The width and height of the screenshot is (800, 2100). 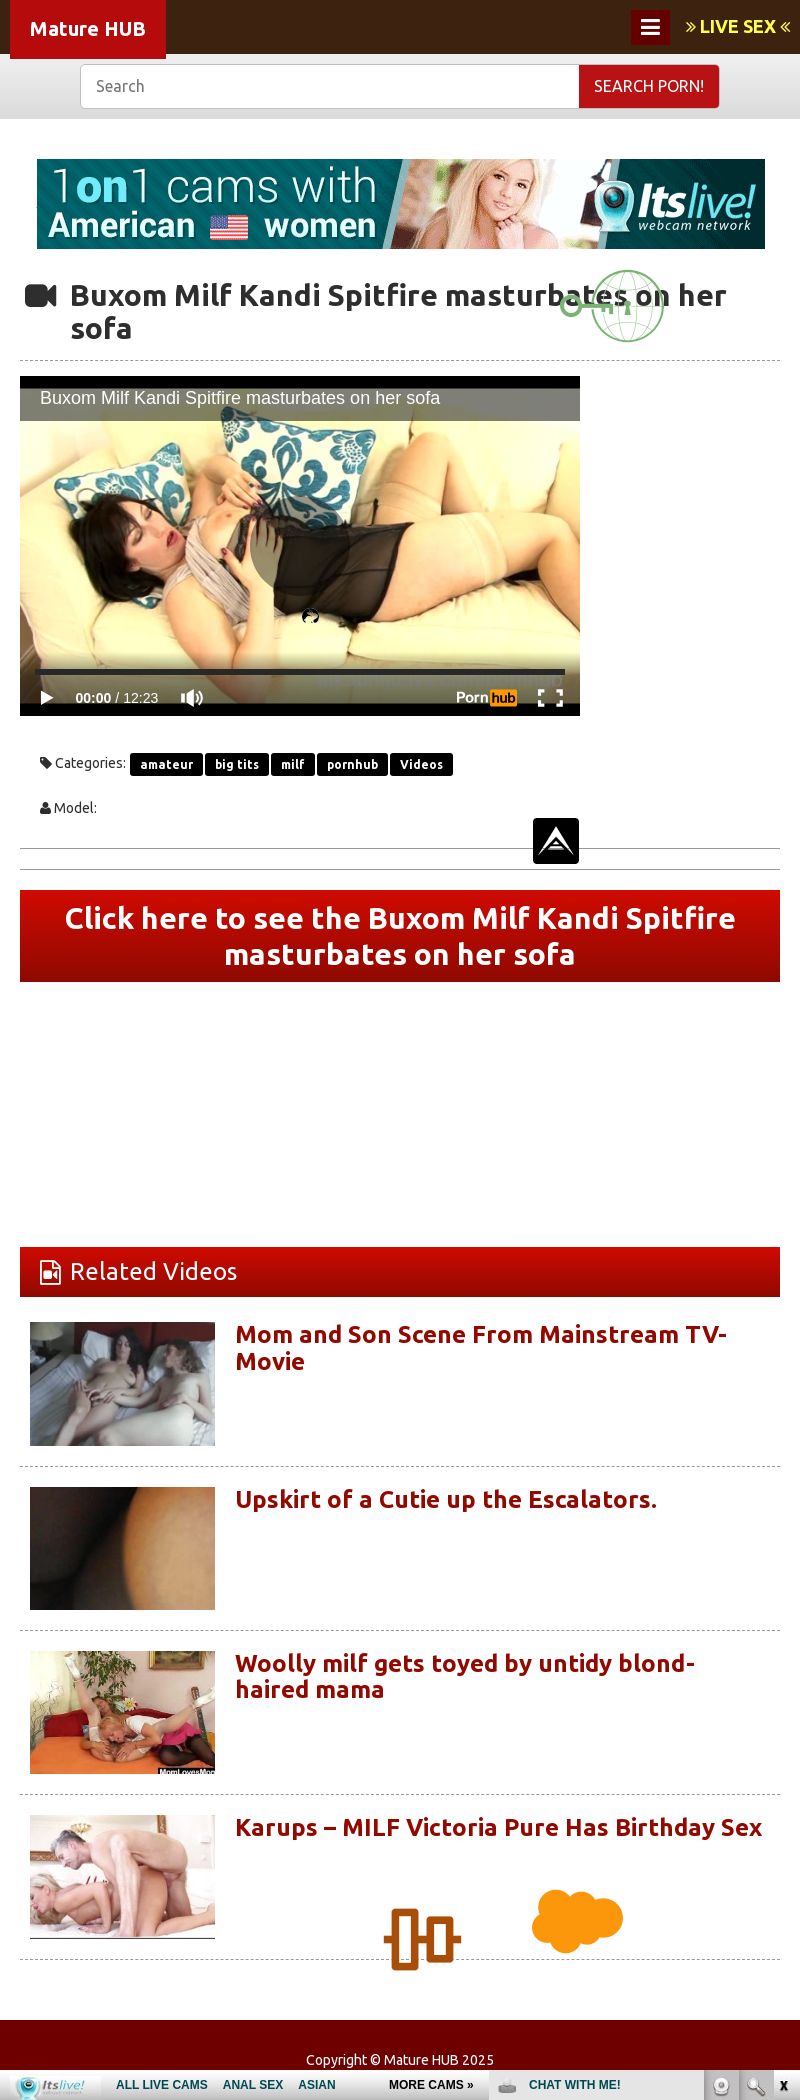 I want to click on sign in with webauthn passwordless authentication, so click(x=612, y=306).